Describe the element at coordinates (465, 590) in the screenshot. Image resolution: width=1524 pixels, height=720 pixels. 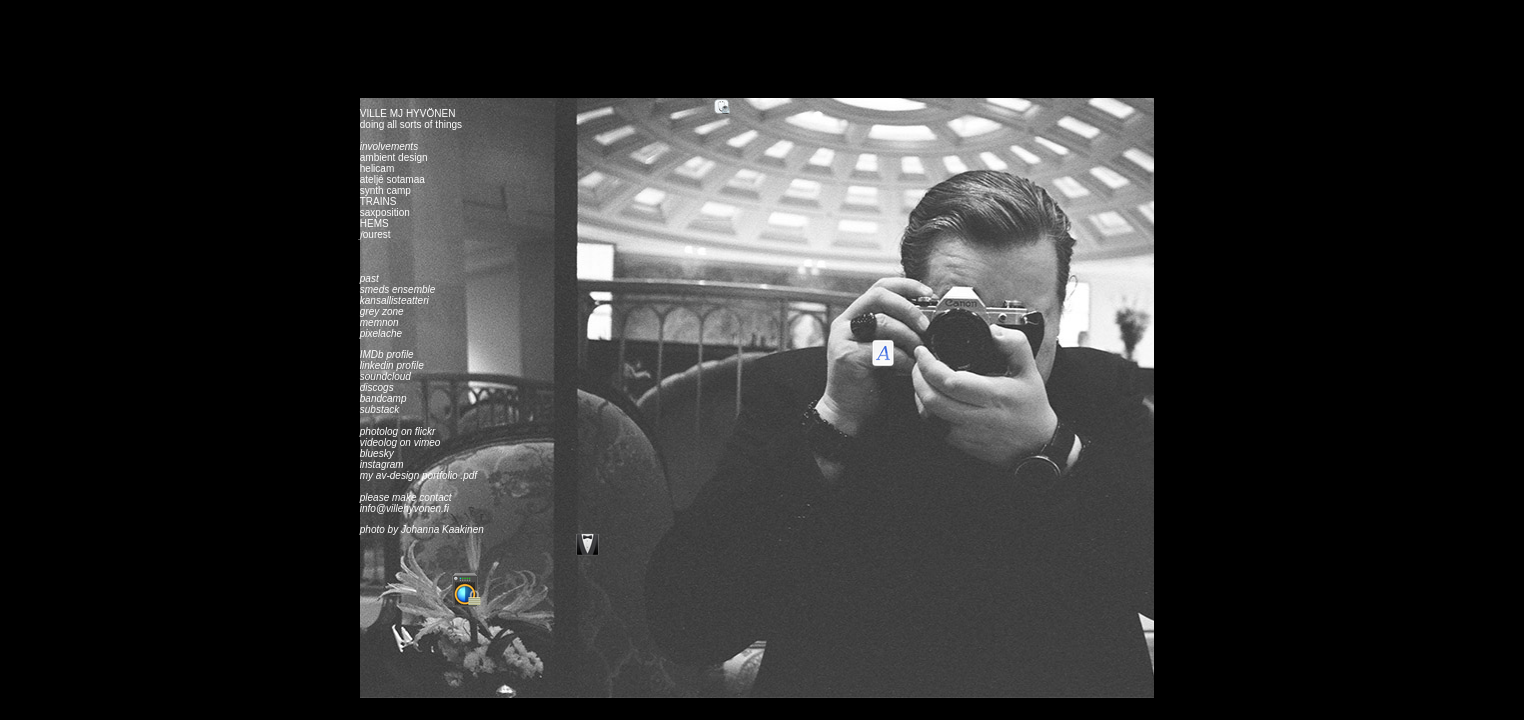
I see `indicates a locked RAID 1 storage array` at that location.